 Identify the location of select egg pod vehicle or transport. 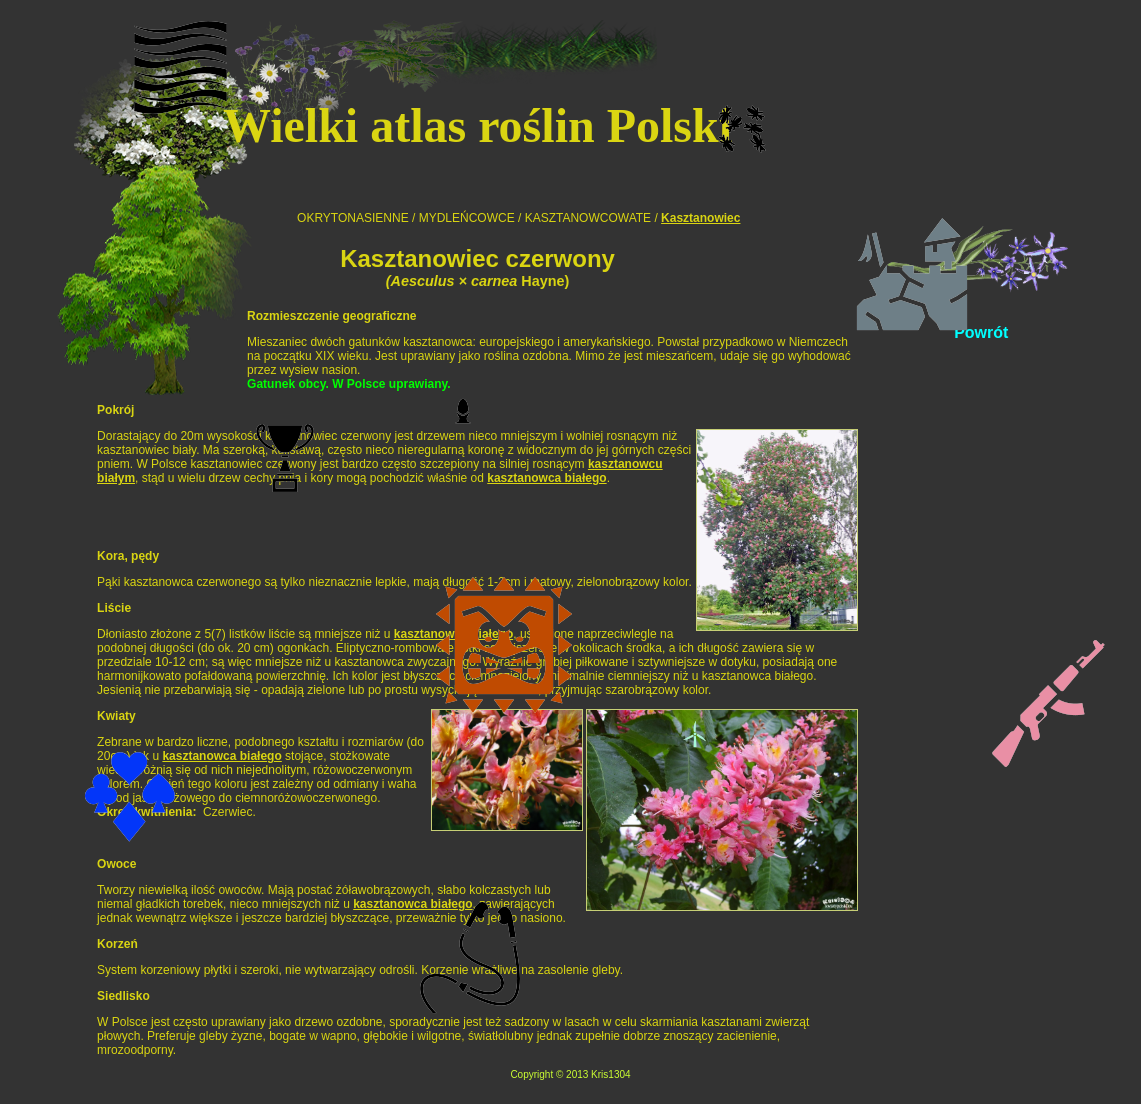
(463, 411).